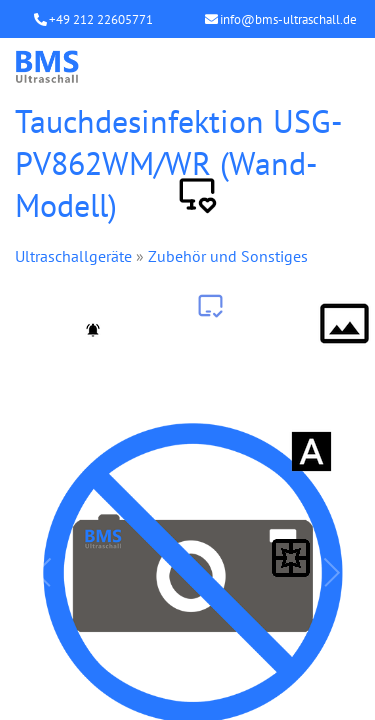 The width and height of the screenshot is (375, 720). What do you see at coordinates (93, 330) in the screenshot?
I see `indicates active or incoming notifications` at bounding box center [93, 330].